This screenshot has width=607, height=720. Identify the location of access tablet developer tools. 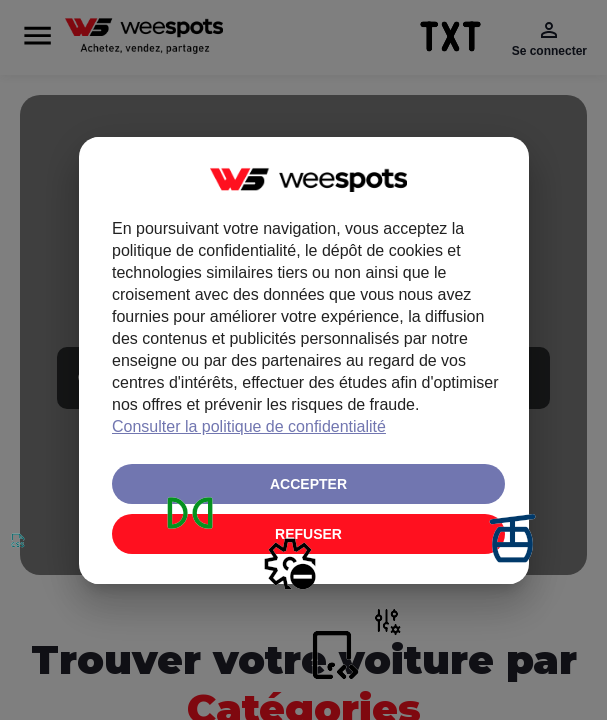
(332, 655).